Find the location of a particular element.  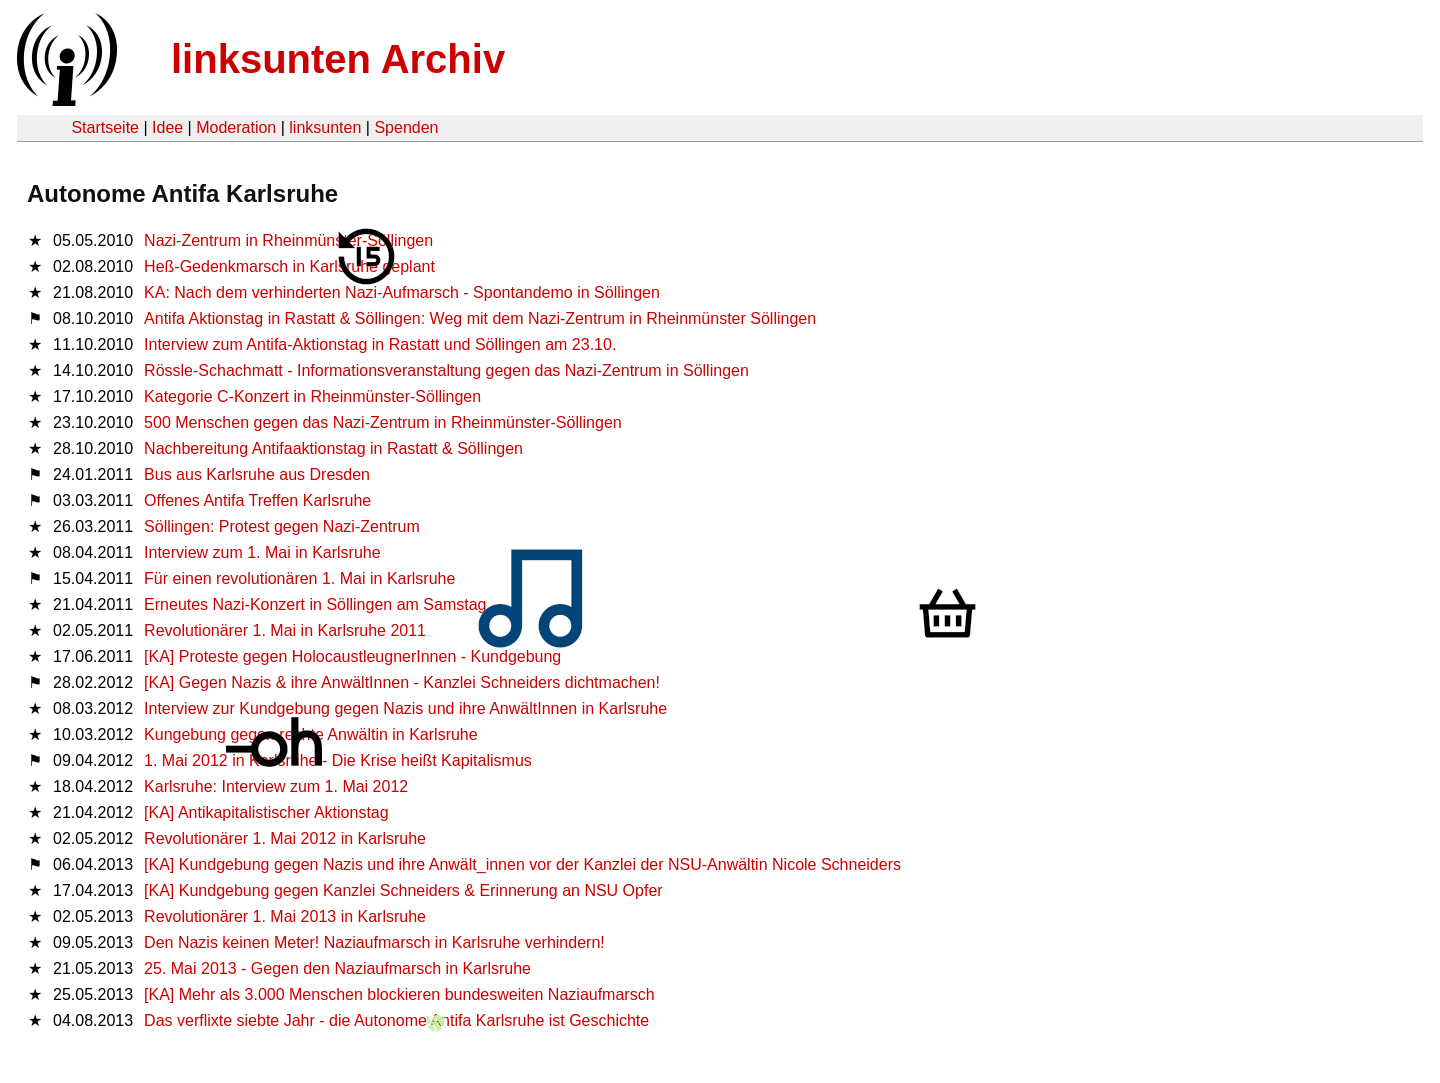

indicates a partnership or collaboration is located at coordinates (436, 1023).